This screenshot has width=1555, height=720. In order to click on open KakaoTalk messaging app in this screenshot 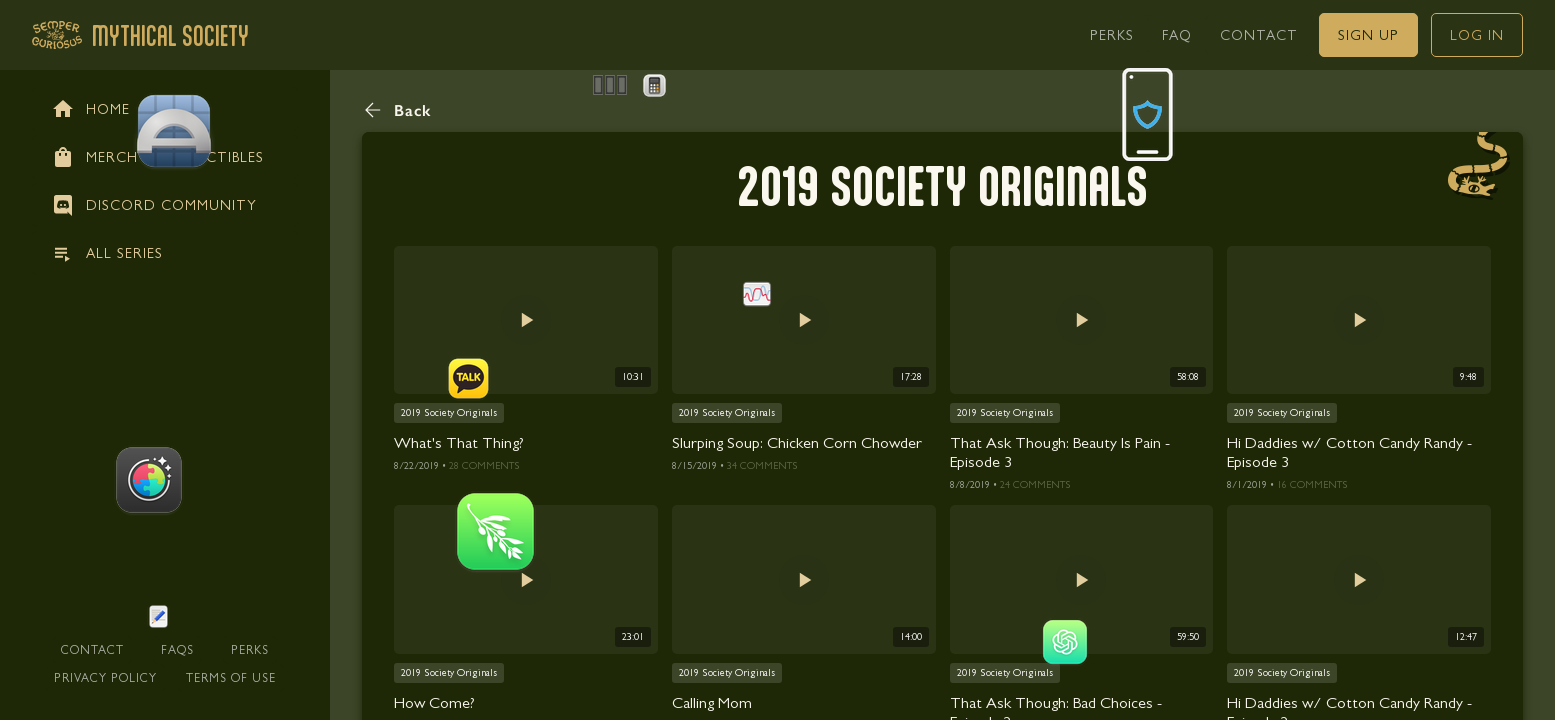, I will do `click(468, 378)`.